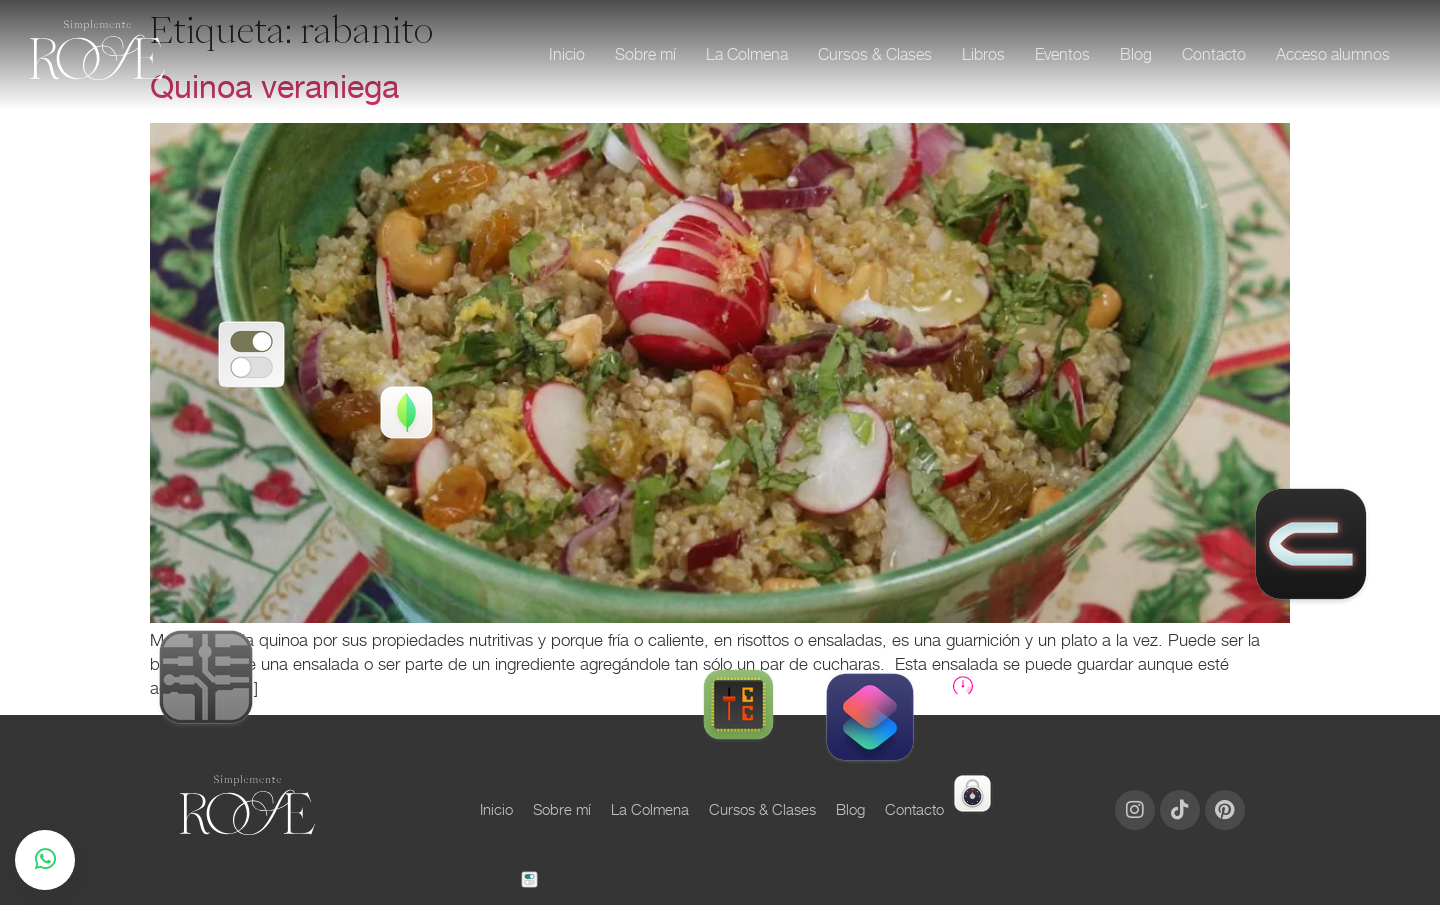 Image resolution: width=1440 pixels, height=905 pixels. I want to click on launch crysis game, so click(1311, 544).